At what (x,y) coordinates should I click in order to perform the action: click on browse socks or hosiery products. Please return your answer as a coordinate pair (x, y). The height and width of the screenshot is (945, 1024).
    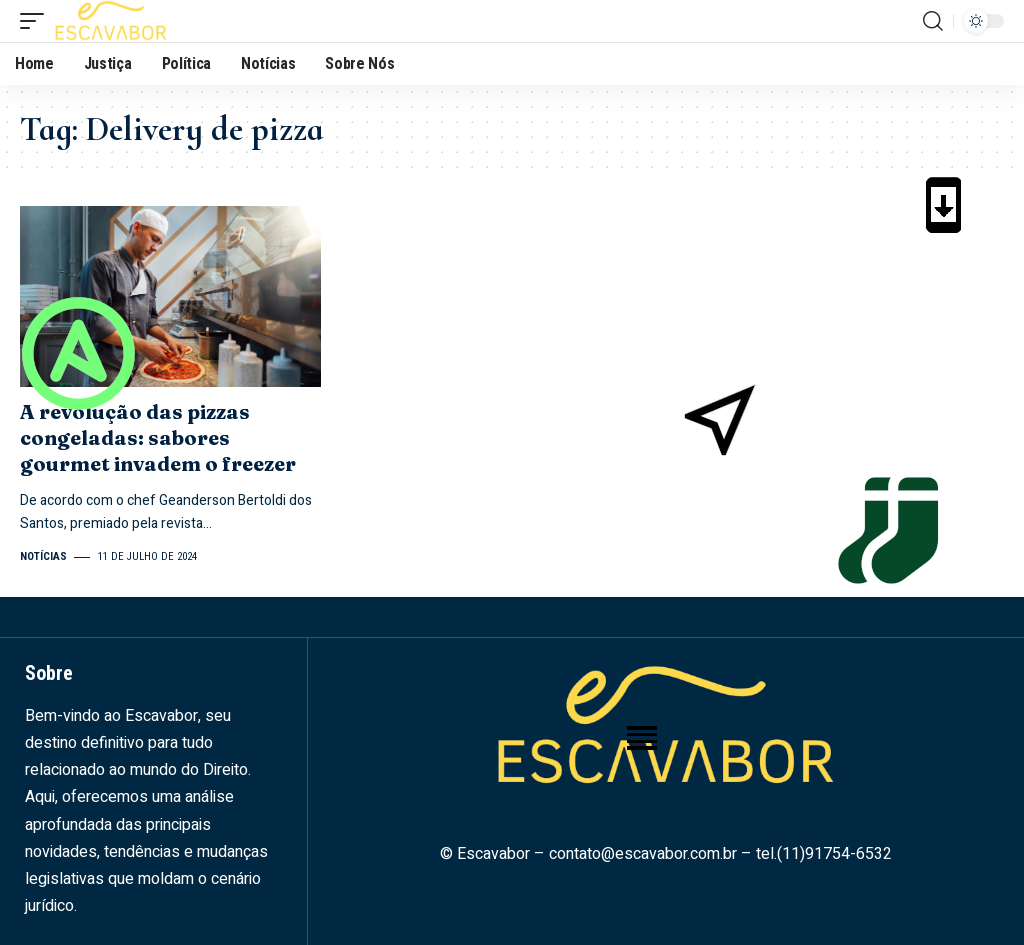
    Looking at the image, I should click on (891, 530).